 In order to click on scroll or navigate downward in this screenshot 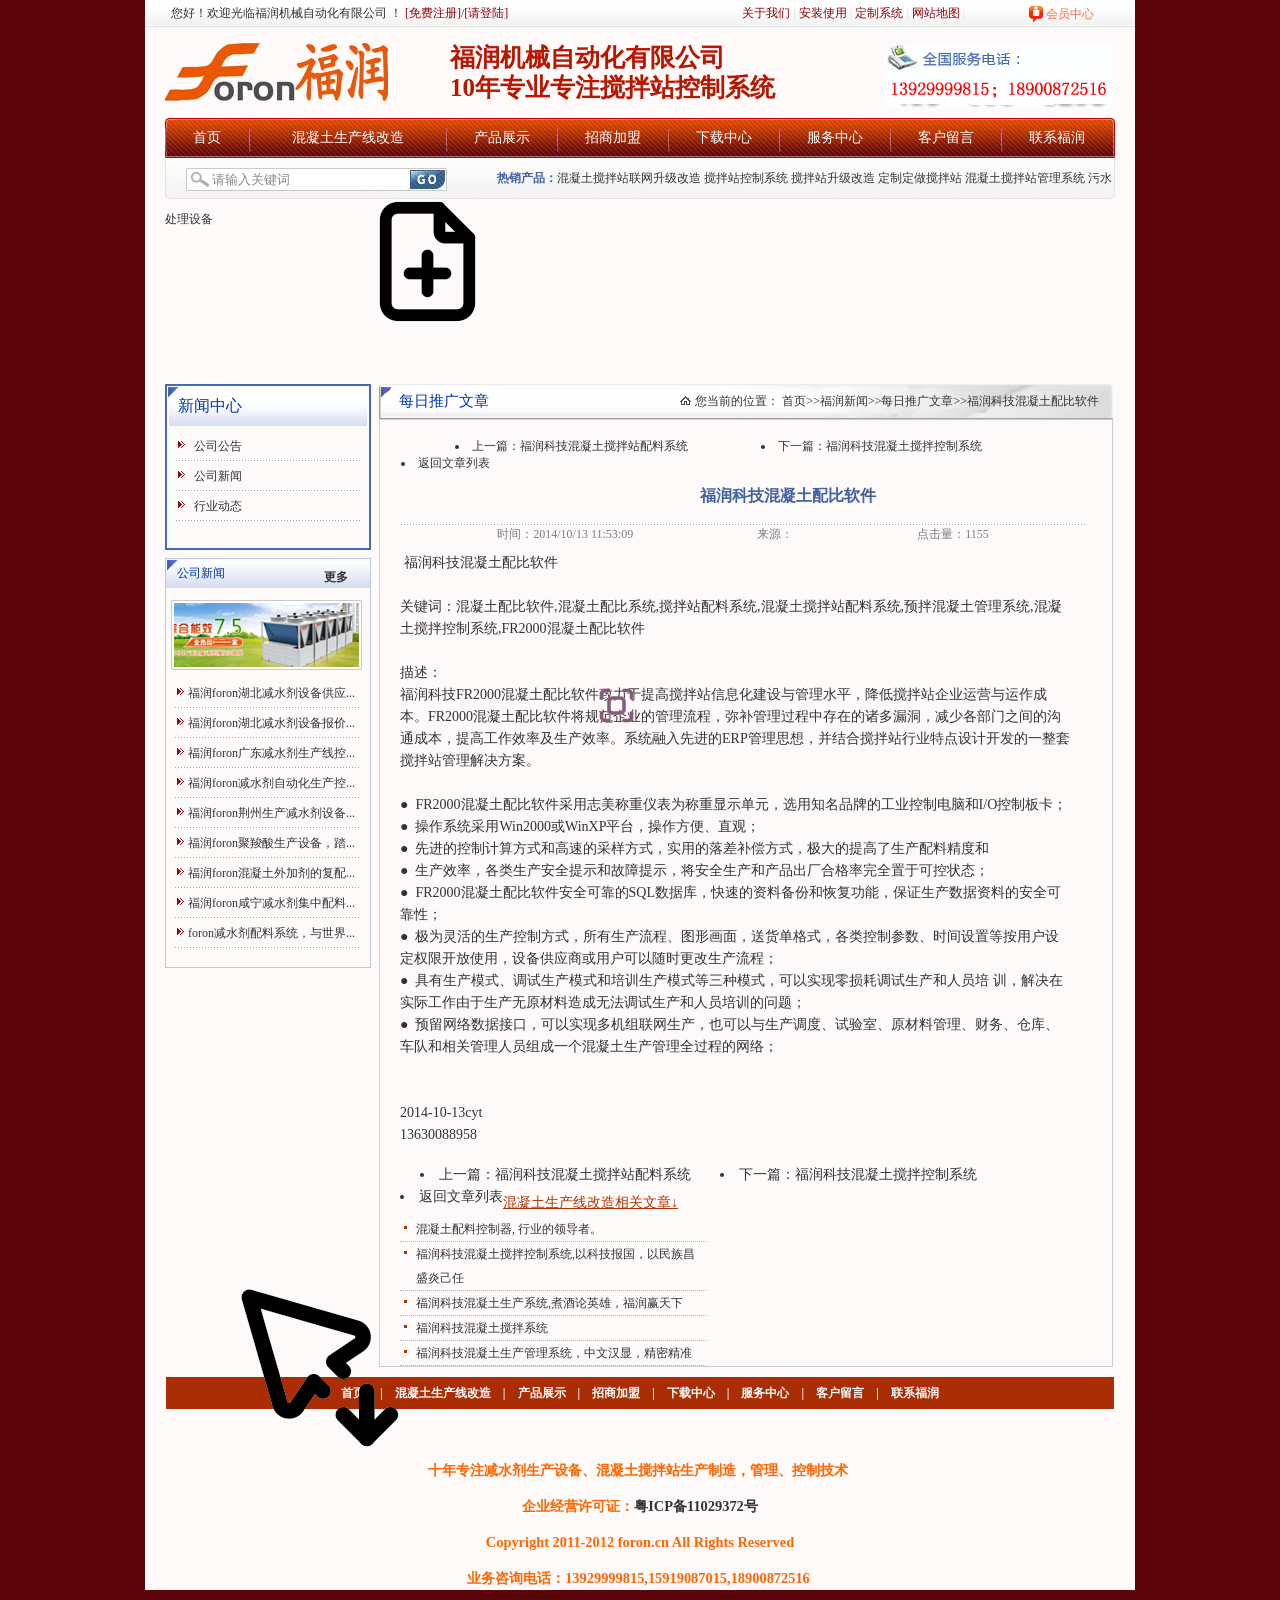, I will do `click(312, 1360)`.